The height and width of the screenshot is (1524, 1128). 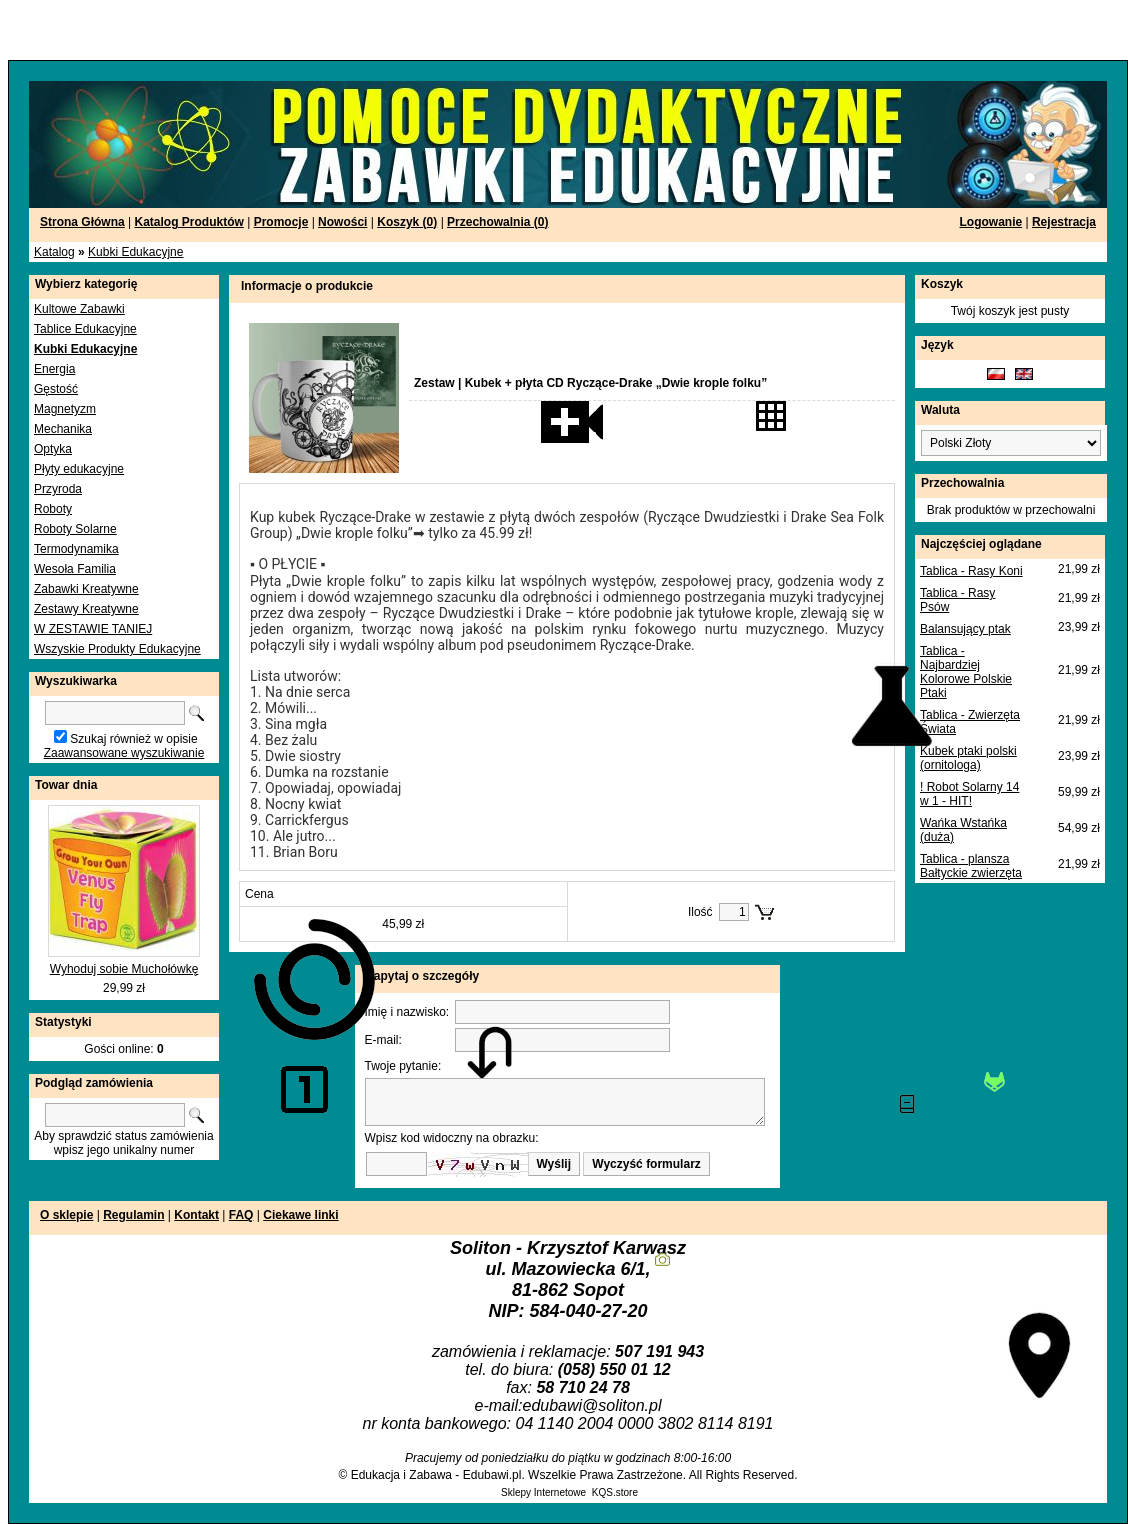 I want to click on indicates content is loading, so click(x=314, y=979).